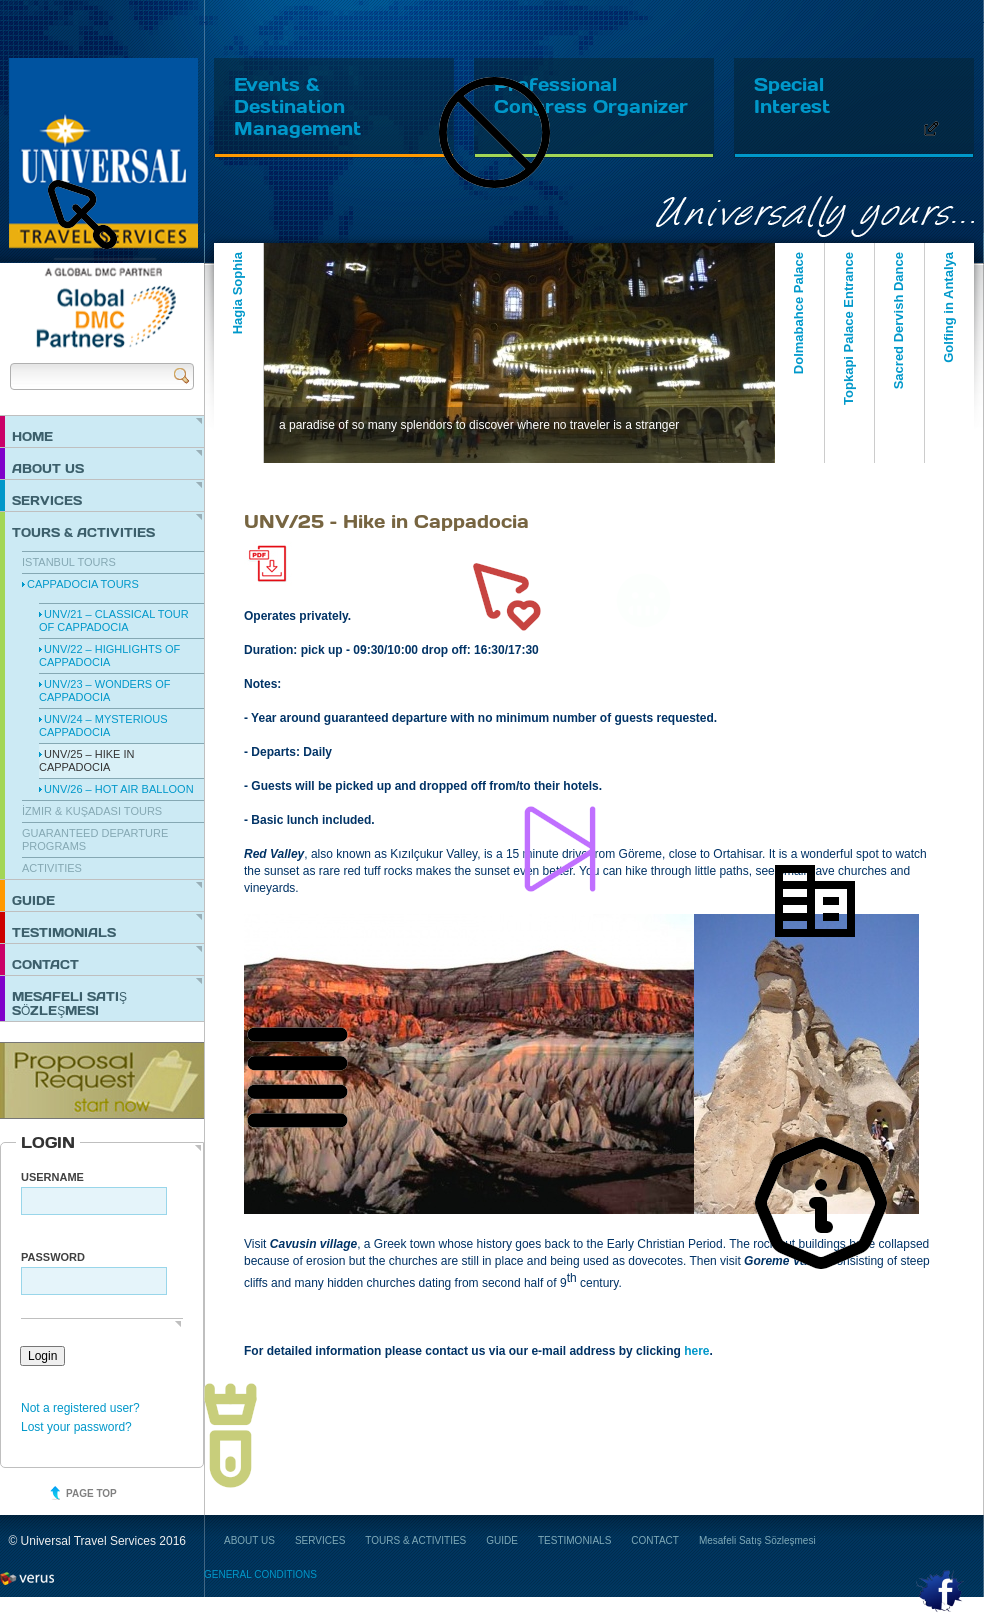 This screenshot has width=984, height=1616. I want to click on indicates a blocked or prohibited action, so click(494, 132).